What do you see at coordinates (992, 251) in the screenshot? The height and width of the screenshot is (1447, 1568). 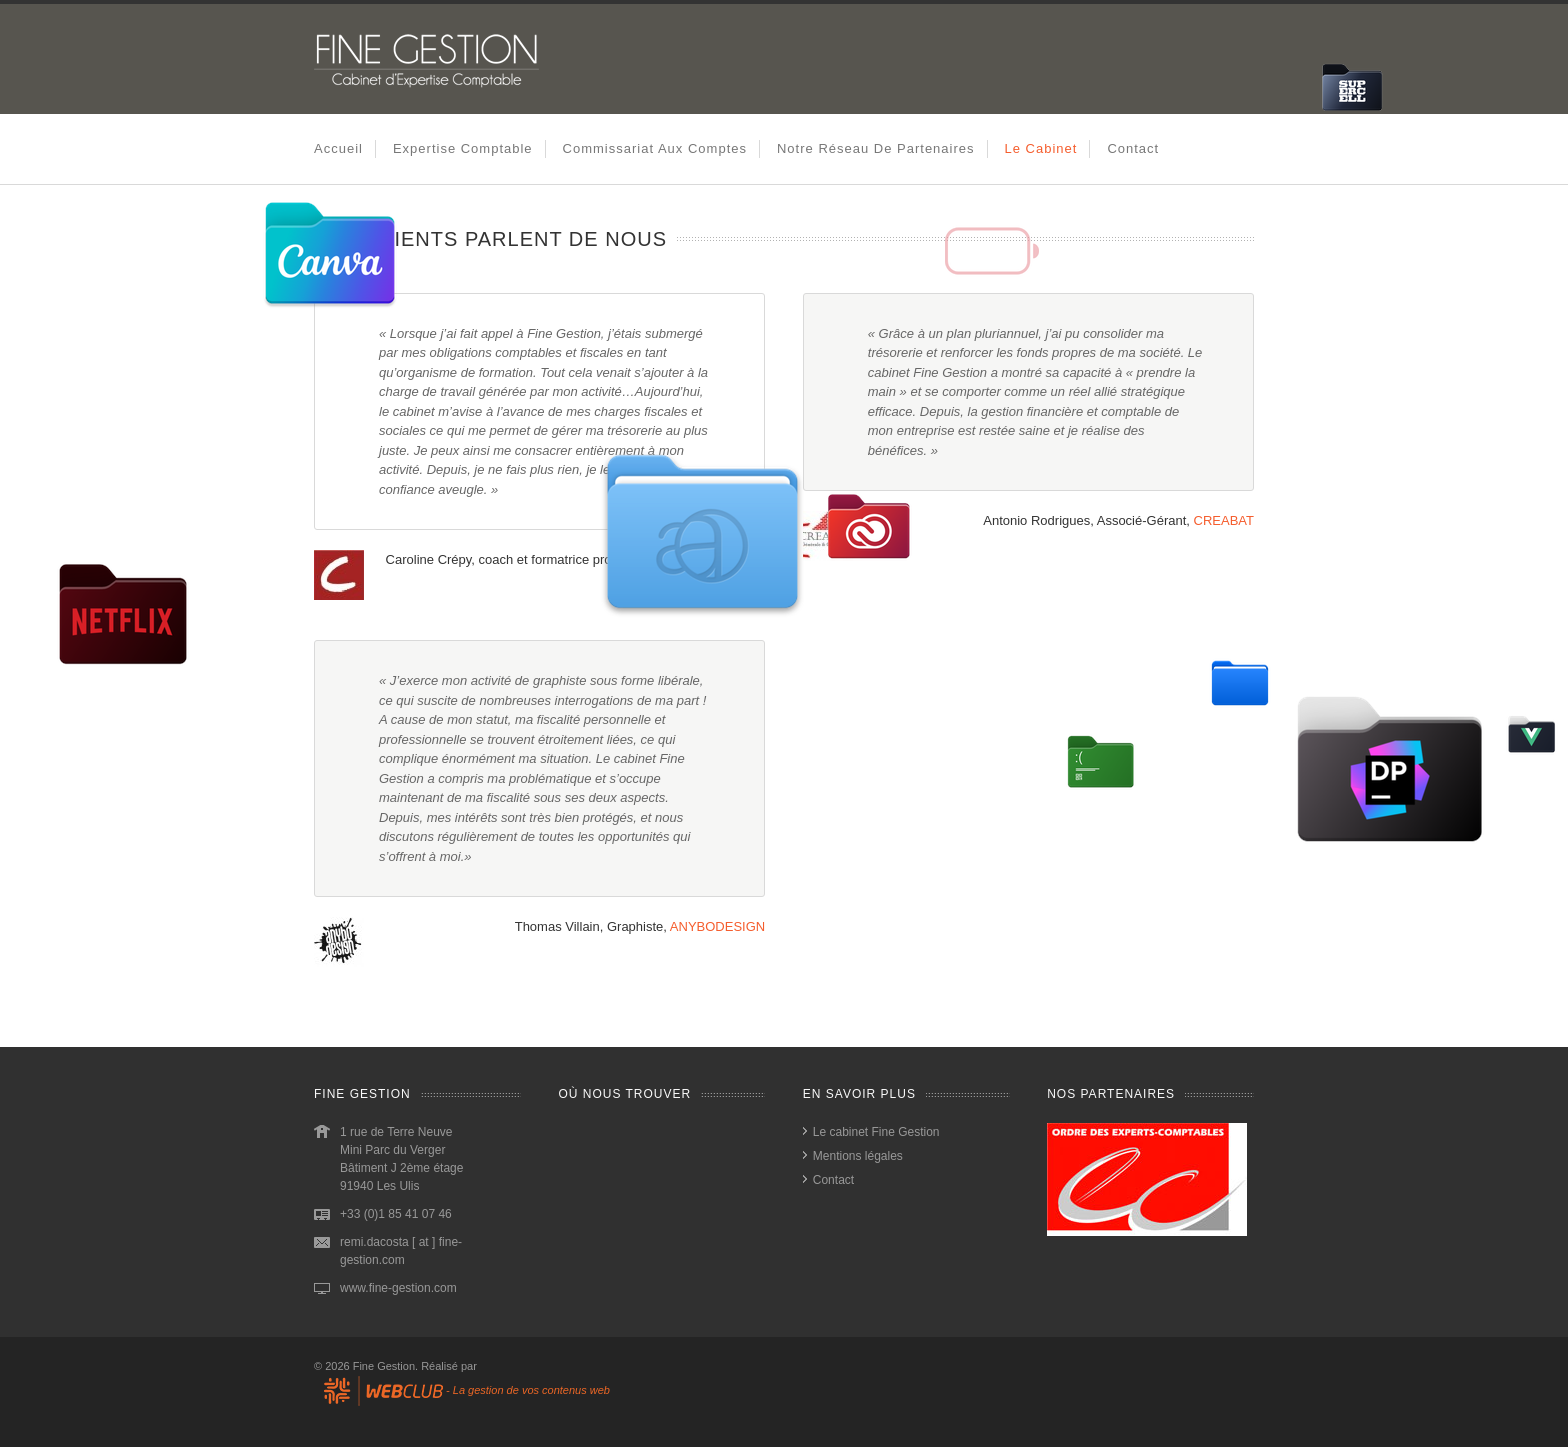 I see `indicates battery is completely empty` at bounding box center [992, 251].